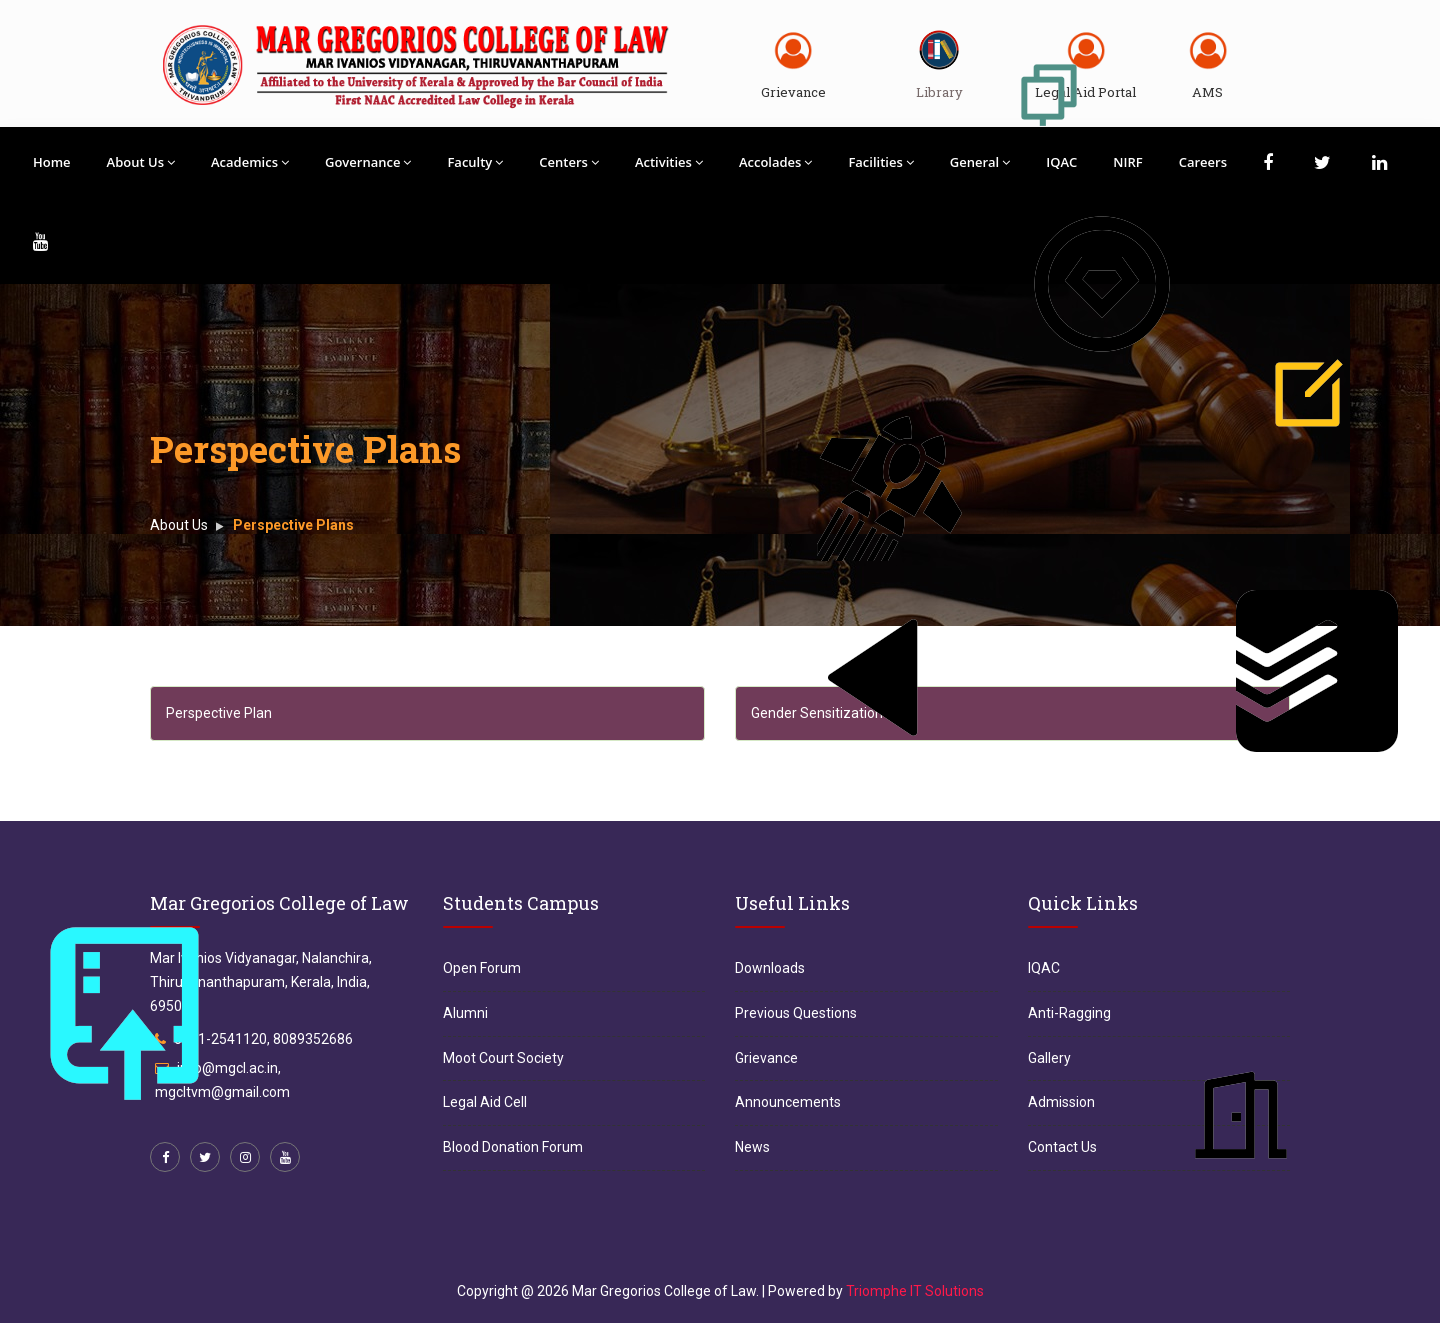 The width and height of the screenshot is (1440, 1323). I want to click on jitpack package repository logo, so click(889, 488).